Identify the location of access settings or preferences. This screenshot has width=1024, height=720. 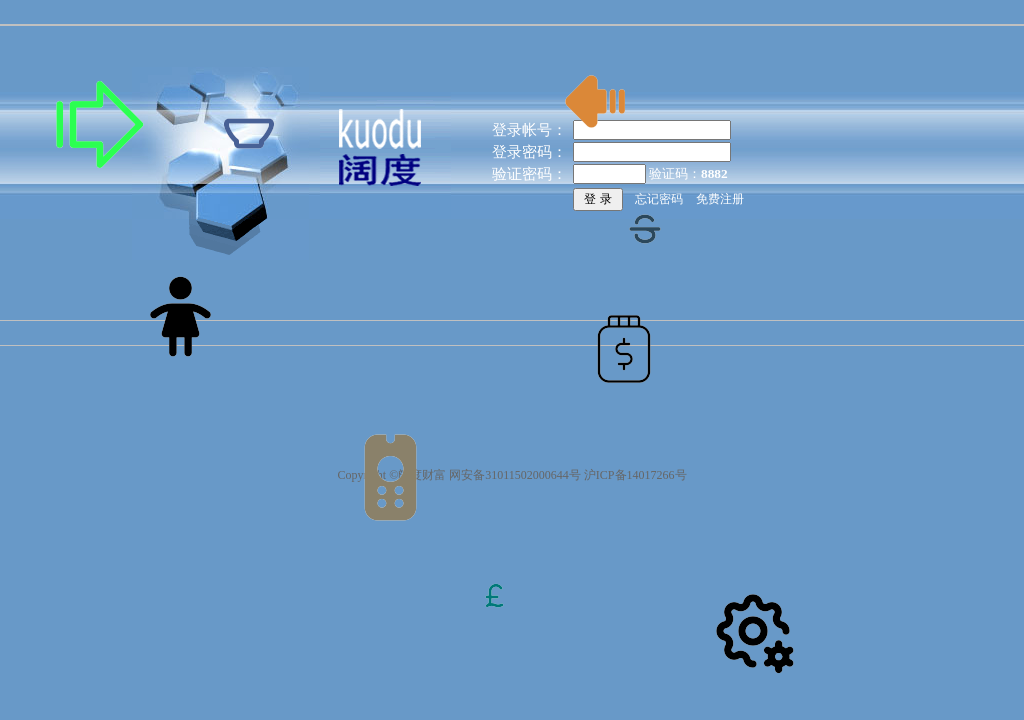
(753, 631).